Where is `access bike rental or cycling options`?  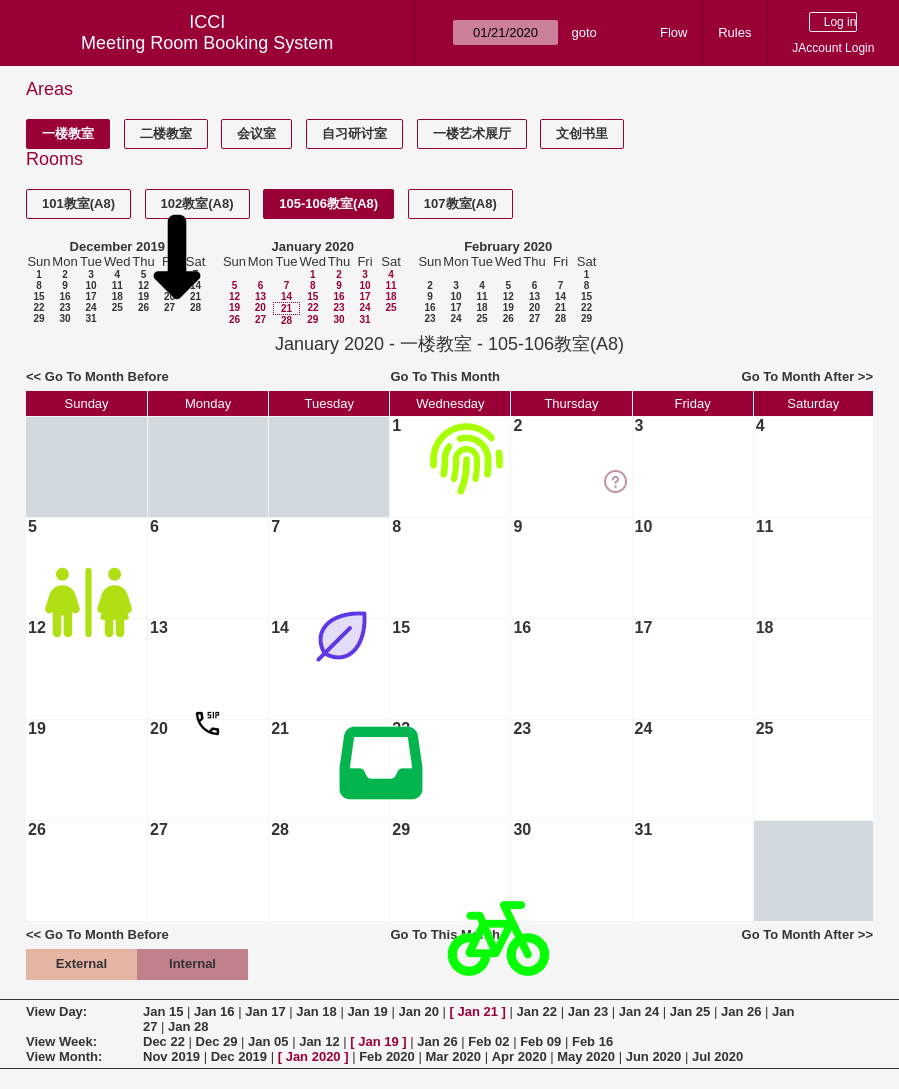 access bike rental or cycling options is located at coordinates (498, 938).